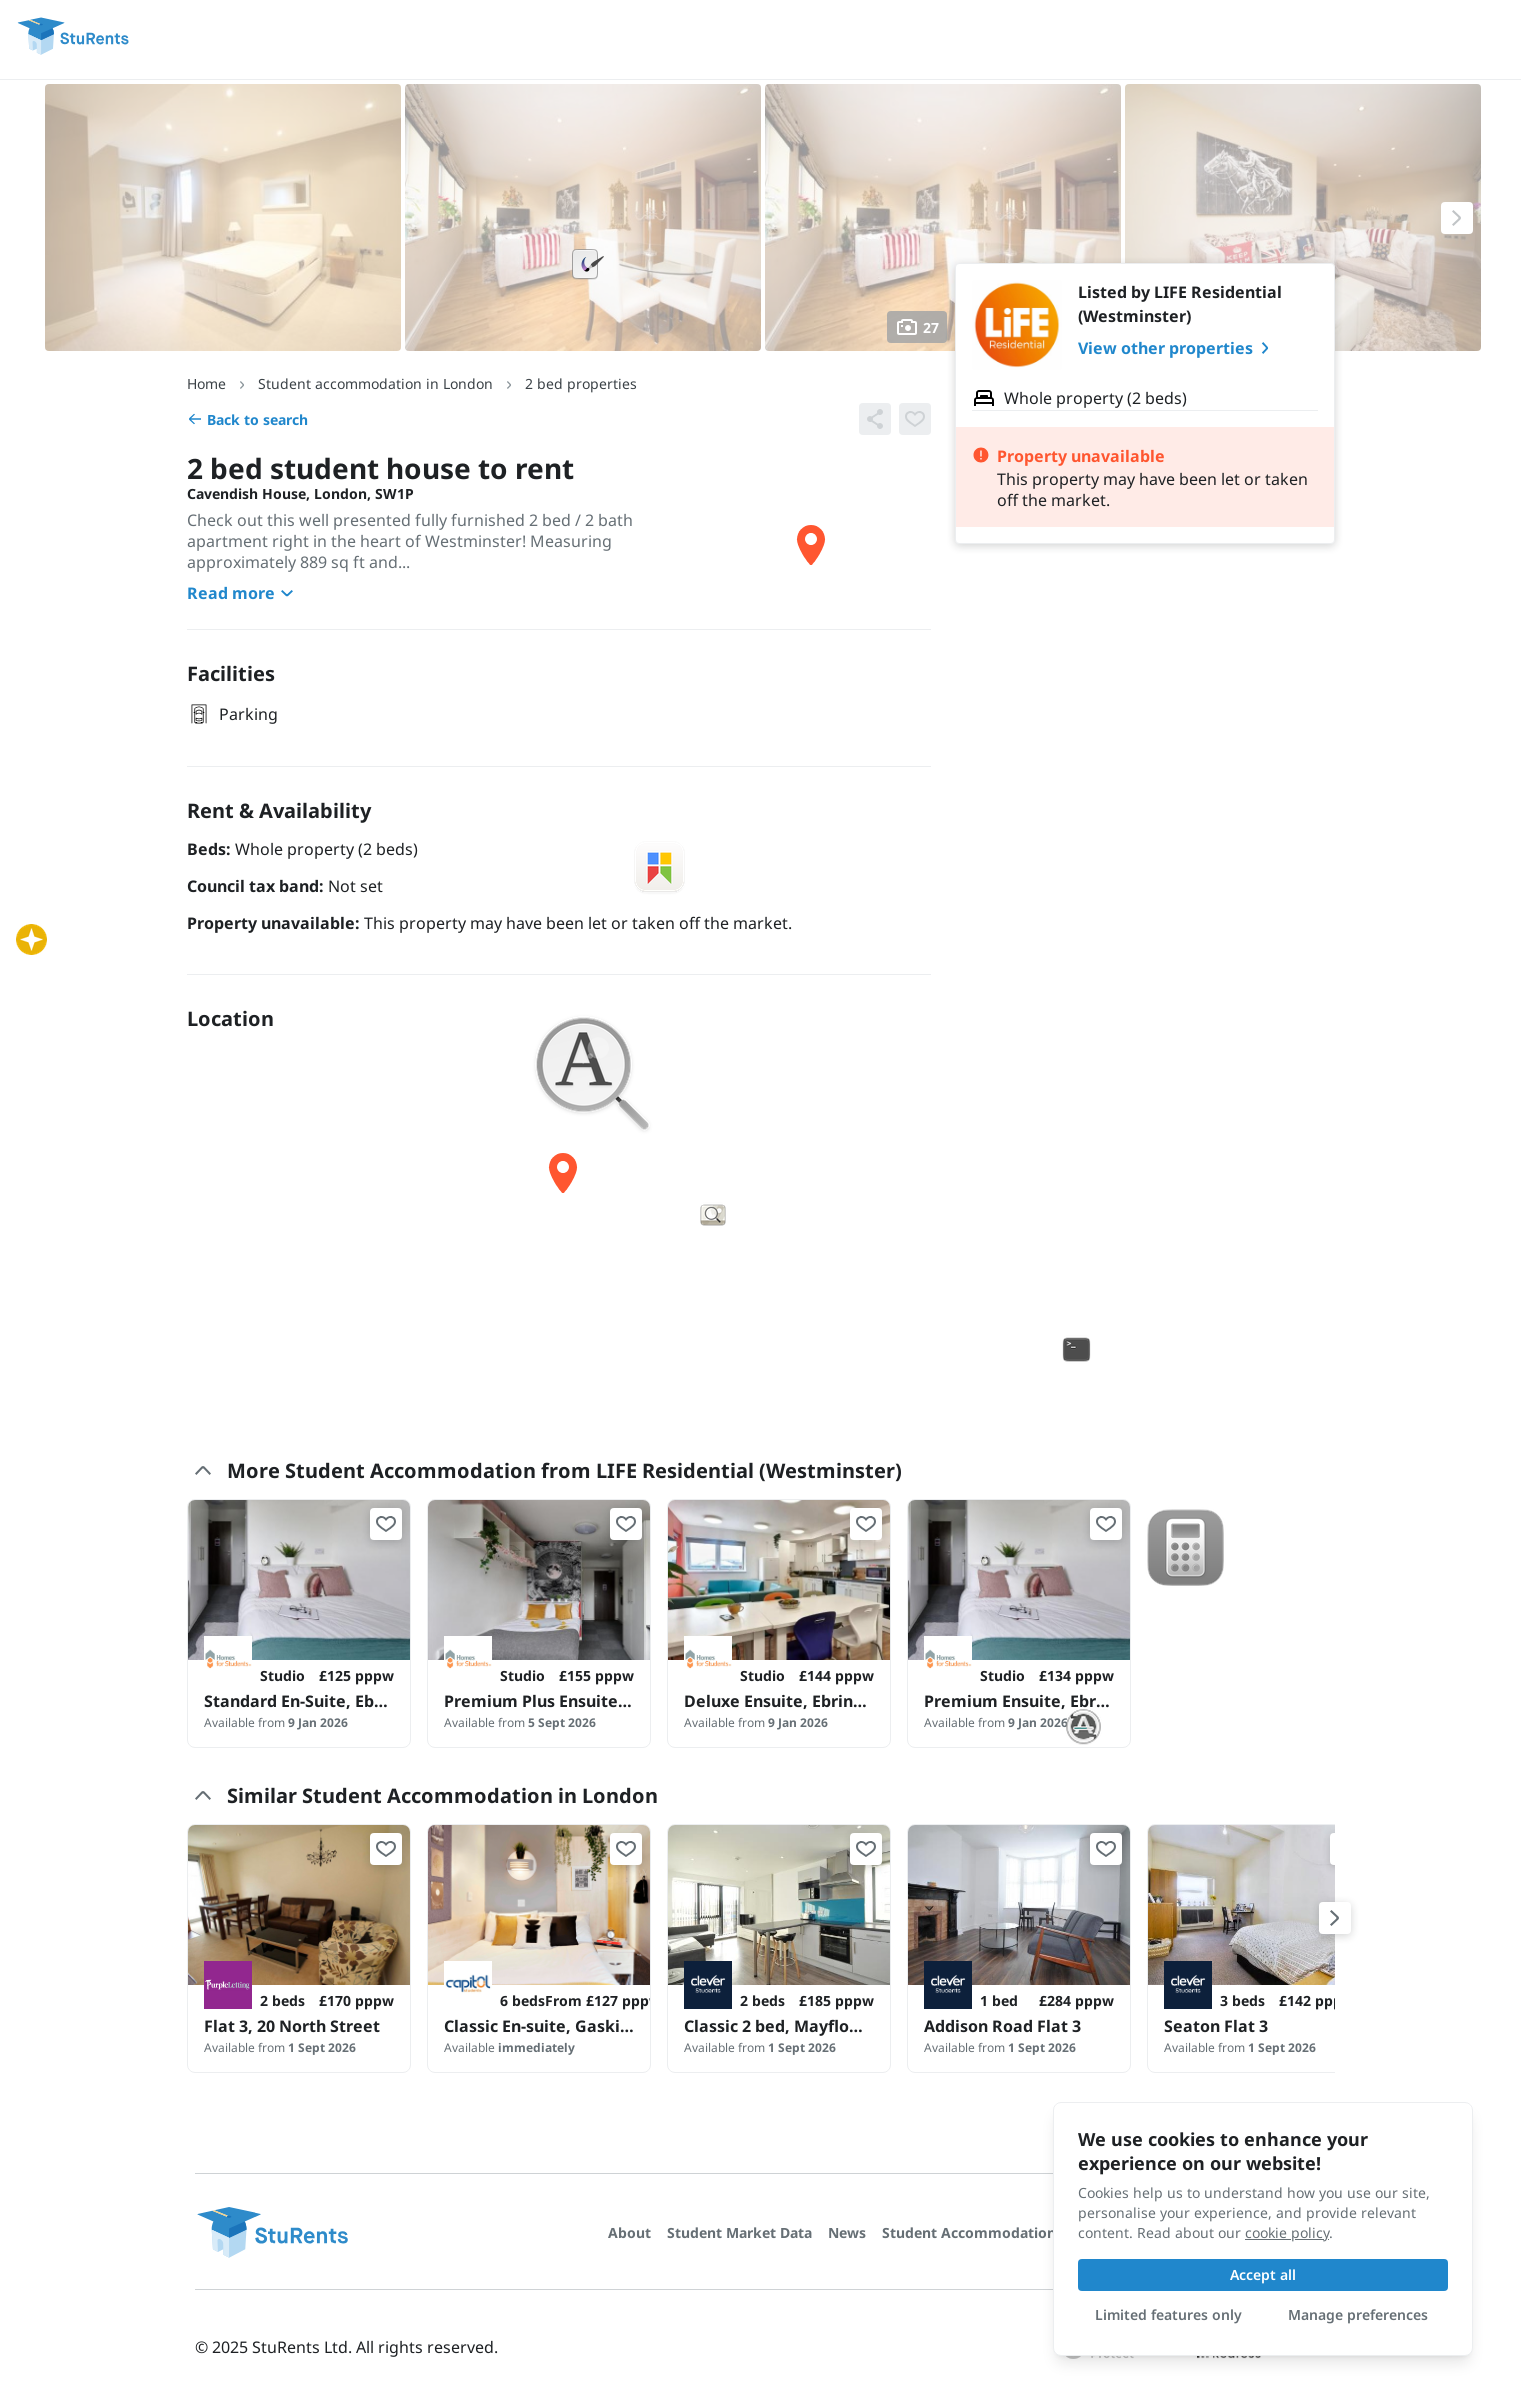 The image size is (1521, 2404). What do you see at coordinates (591, 1072) in the screenshot?
I see `search within emails or messages` at bounding box center [591, 1072].